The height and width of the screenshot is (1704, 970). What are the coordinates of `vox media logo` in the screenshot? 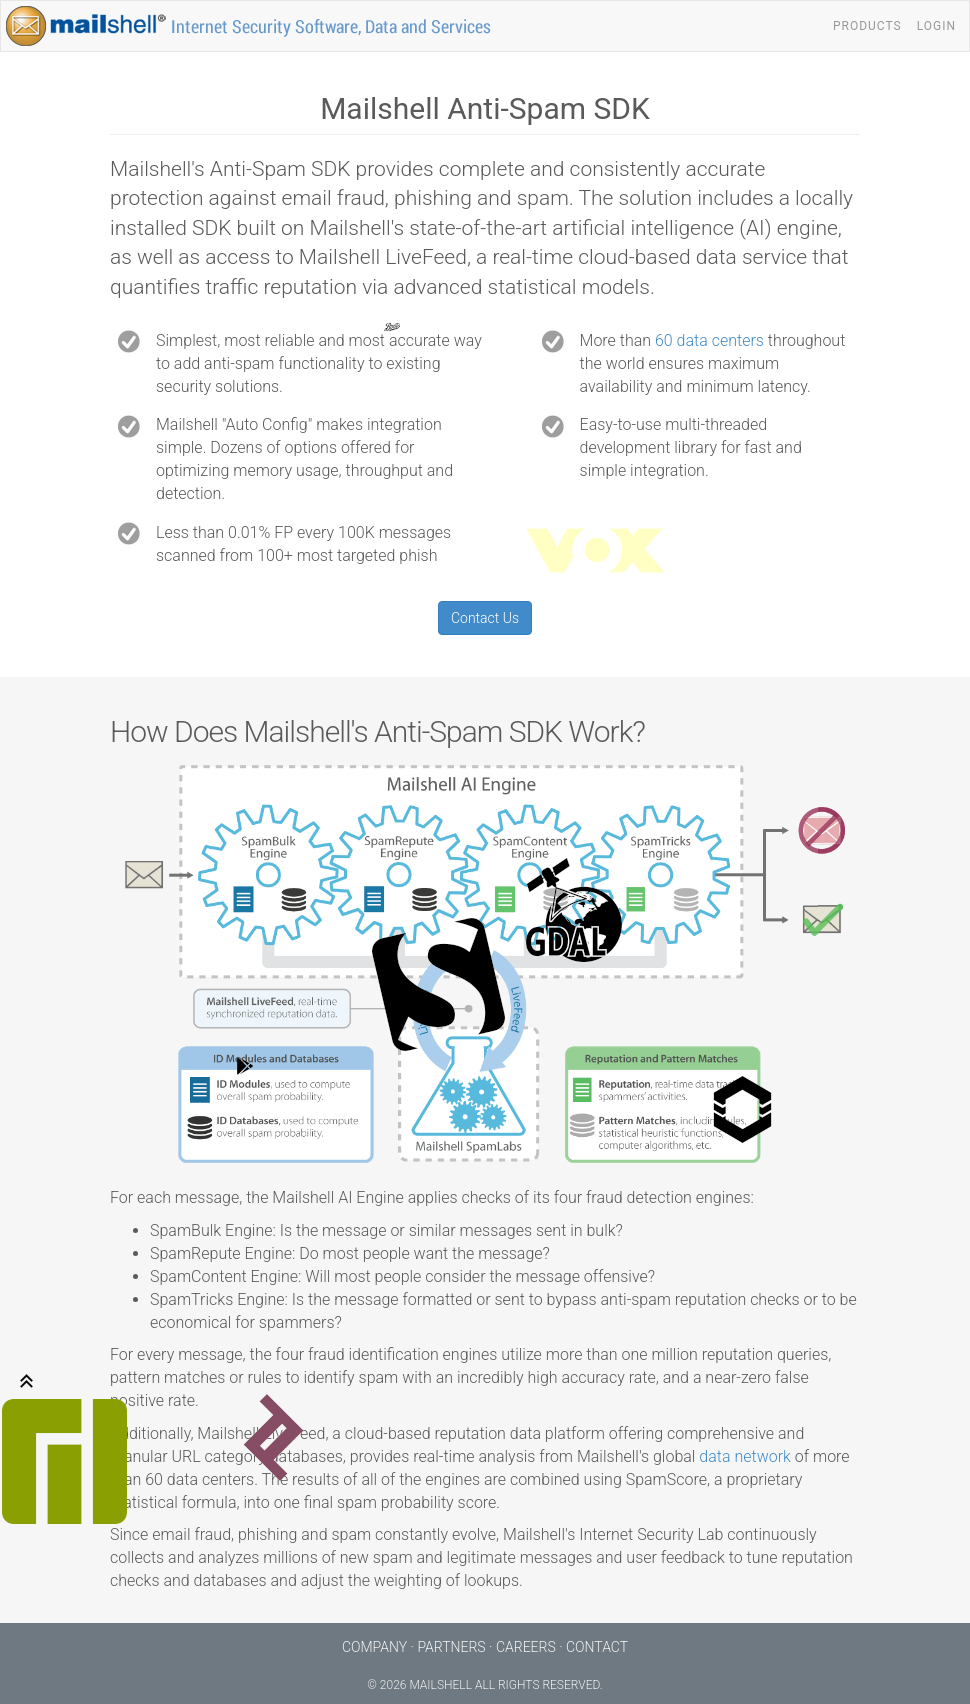 It's located at (595, 550).